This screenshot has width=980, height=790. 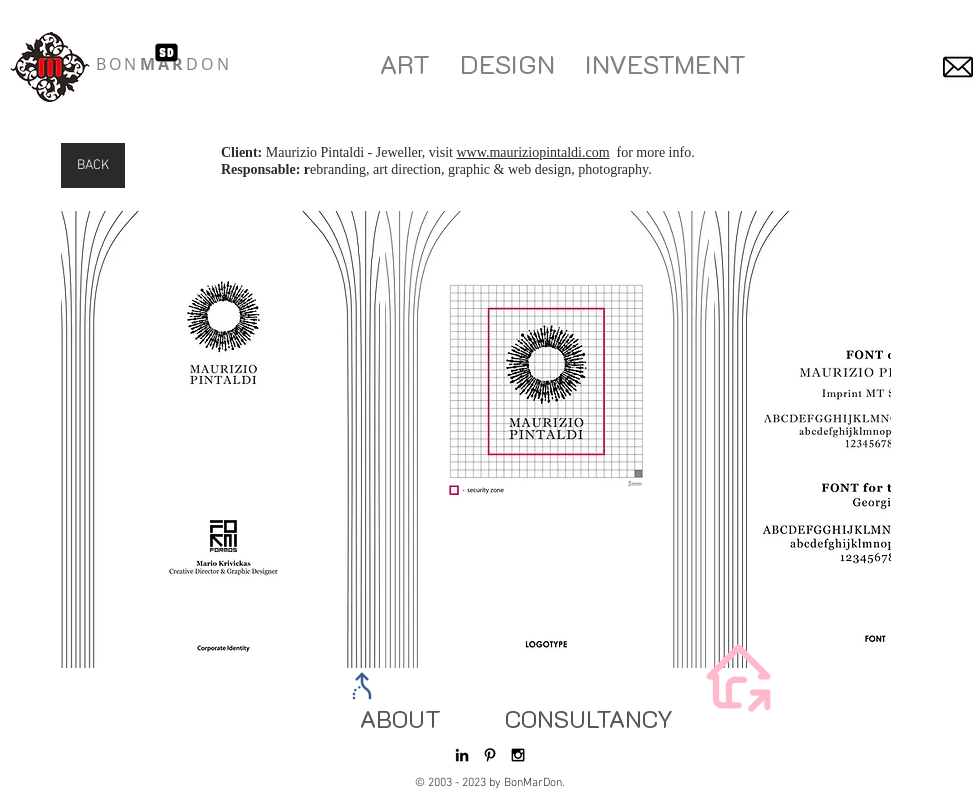 I want to click on indicates standard definition video quality, so click(x=166, y=52).